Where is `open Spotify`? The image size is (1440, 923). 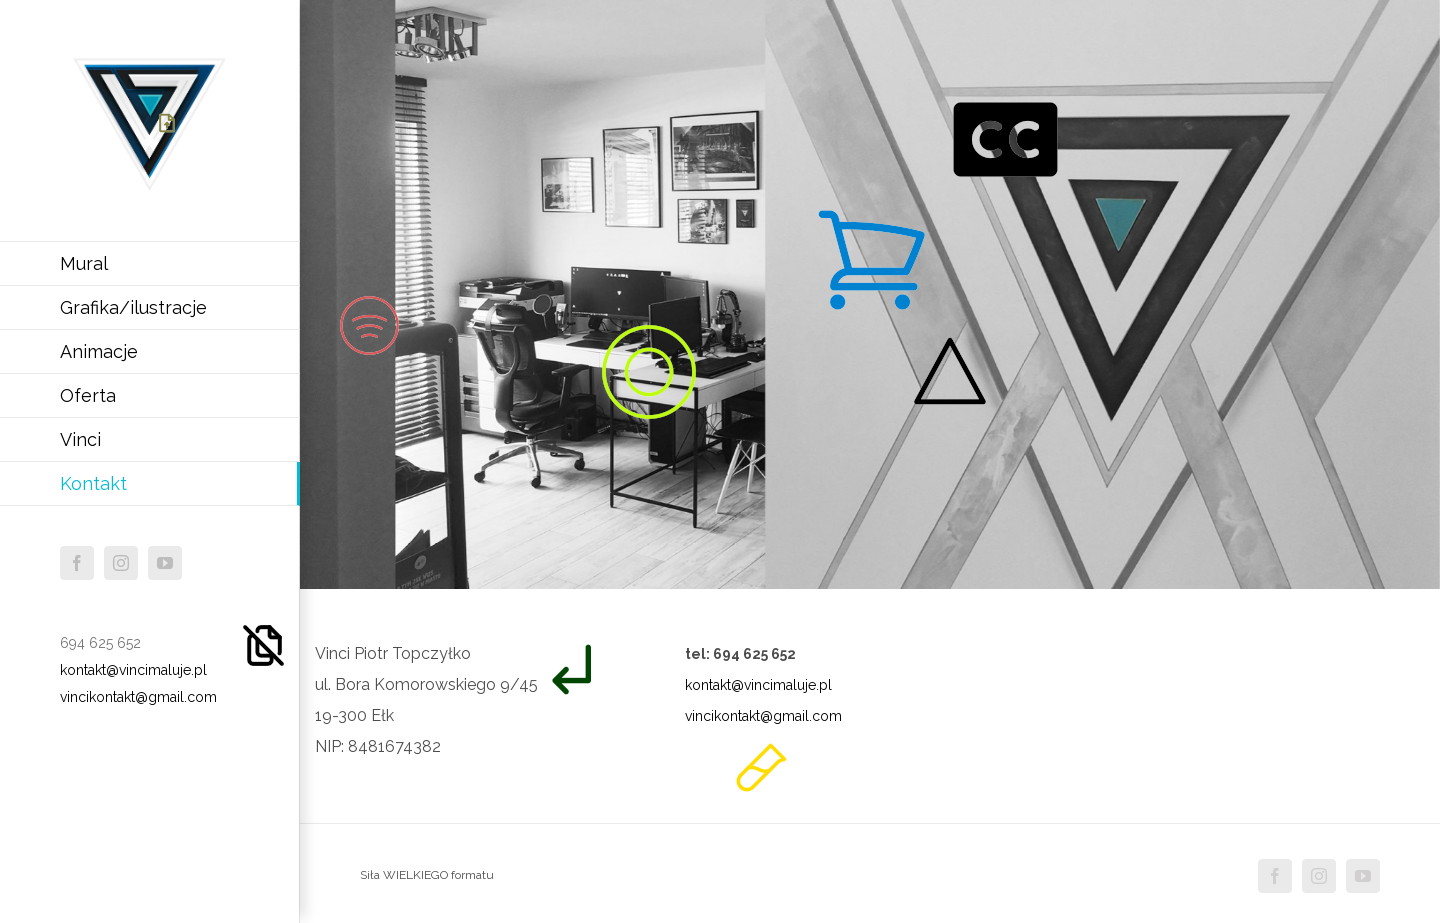
open Spotify is located at coordinates (369, 325).